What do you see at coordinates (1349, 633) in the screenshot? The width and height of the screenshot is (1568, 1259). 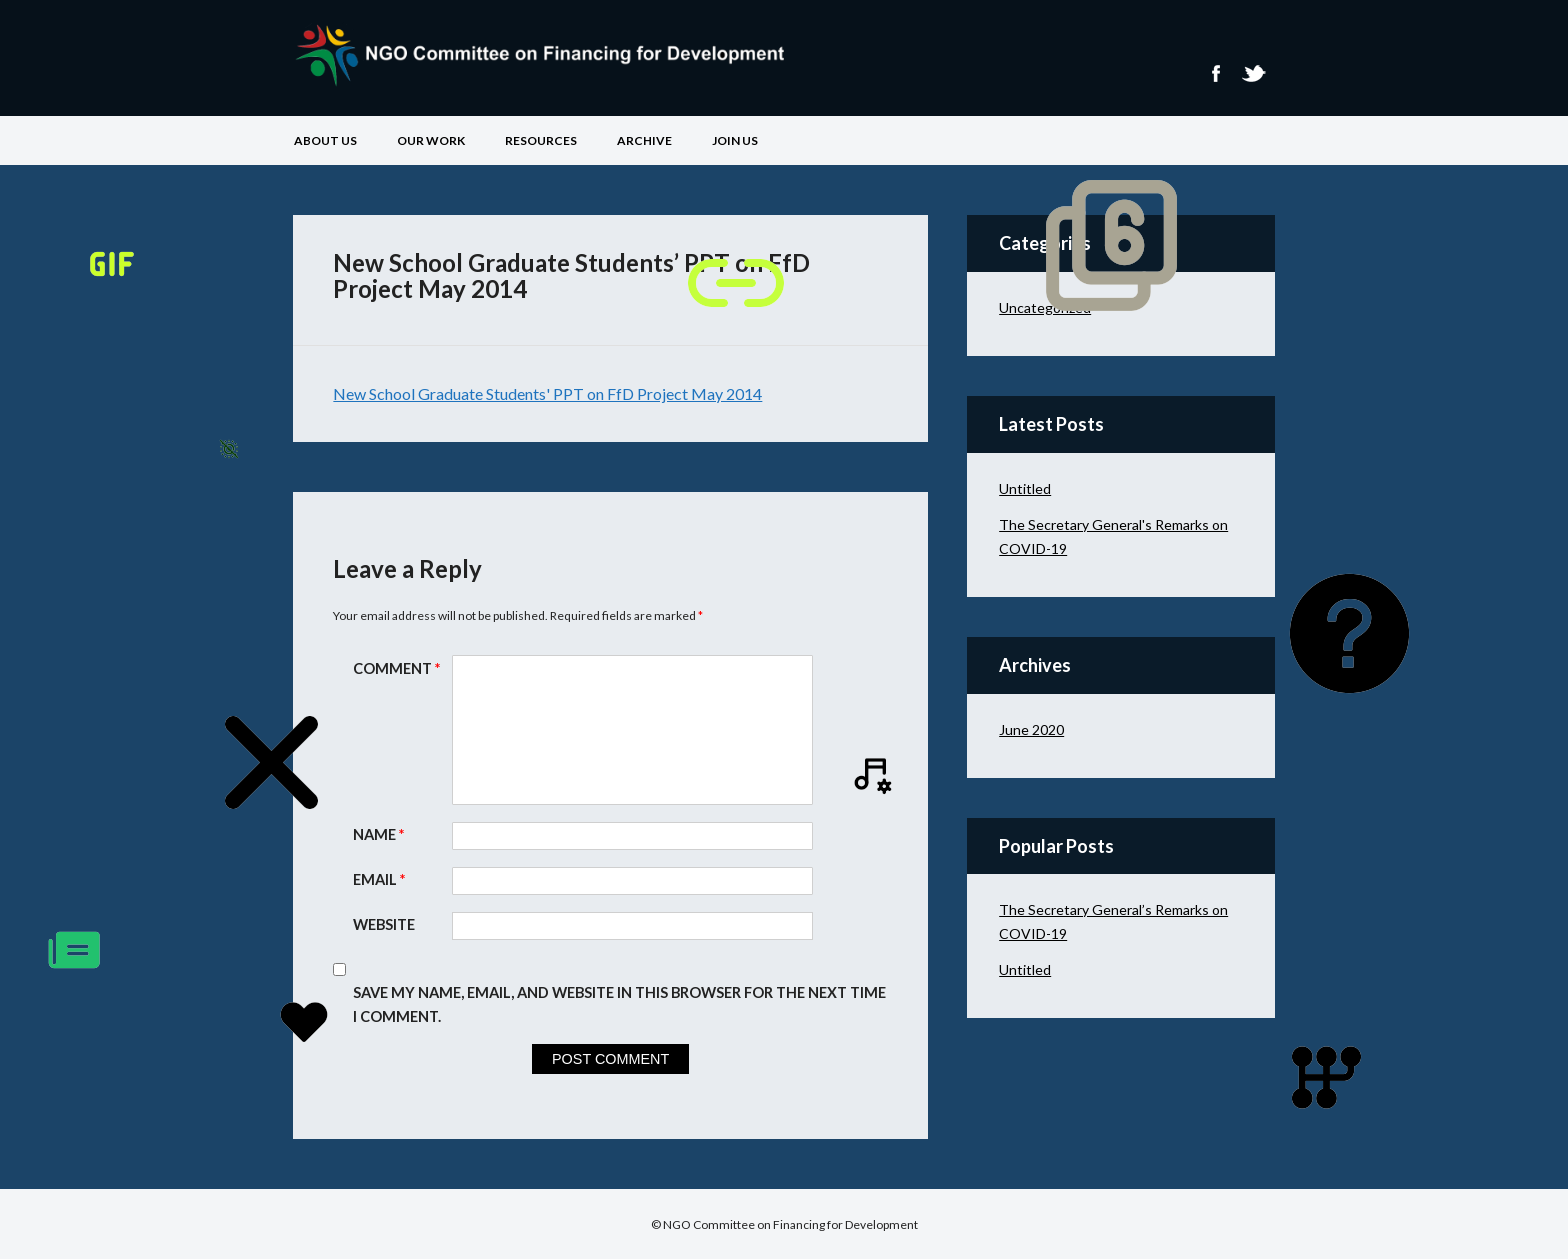 I see `access help or support` at bounding box center [1349, 633].